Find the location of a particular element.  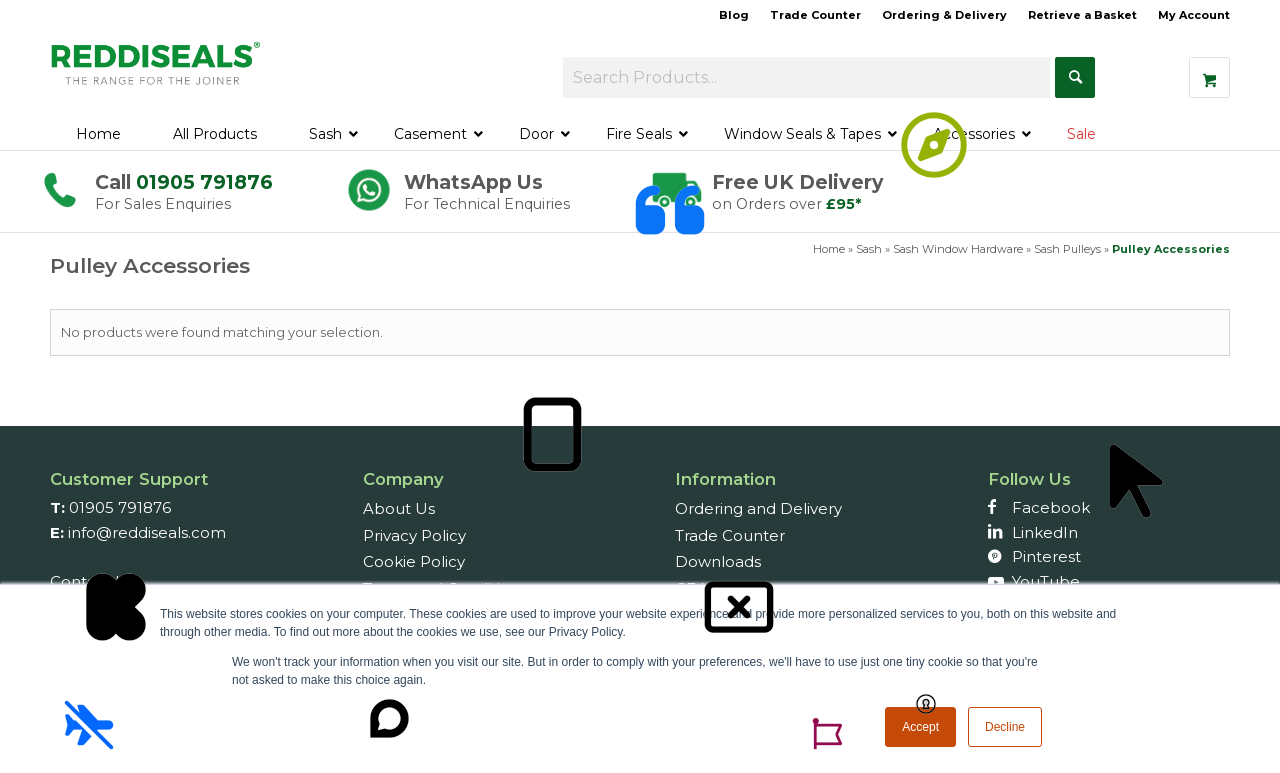

switch to portrait orientation is located at coordinates (552, 434).